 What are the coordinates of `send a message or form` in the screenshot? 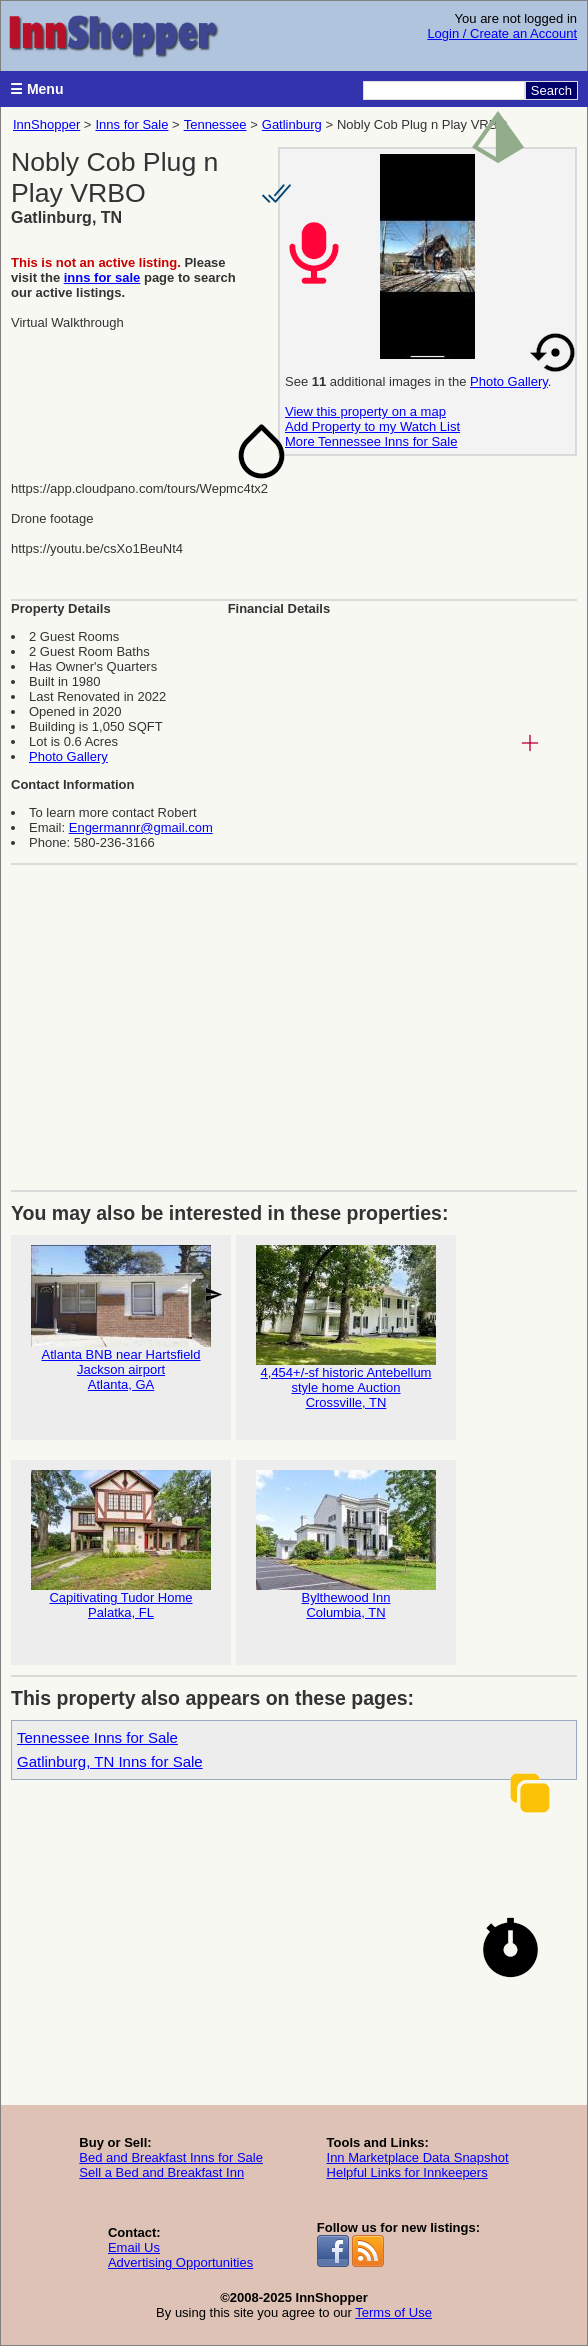 It's located at (213, 1294).